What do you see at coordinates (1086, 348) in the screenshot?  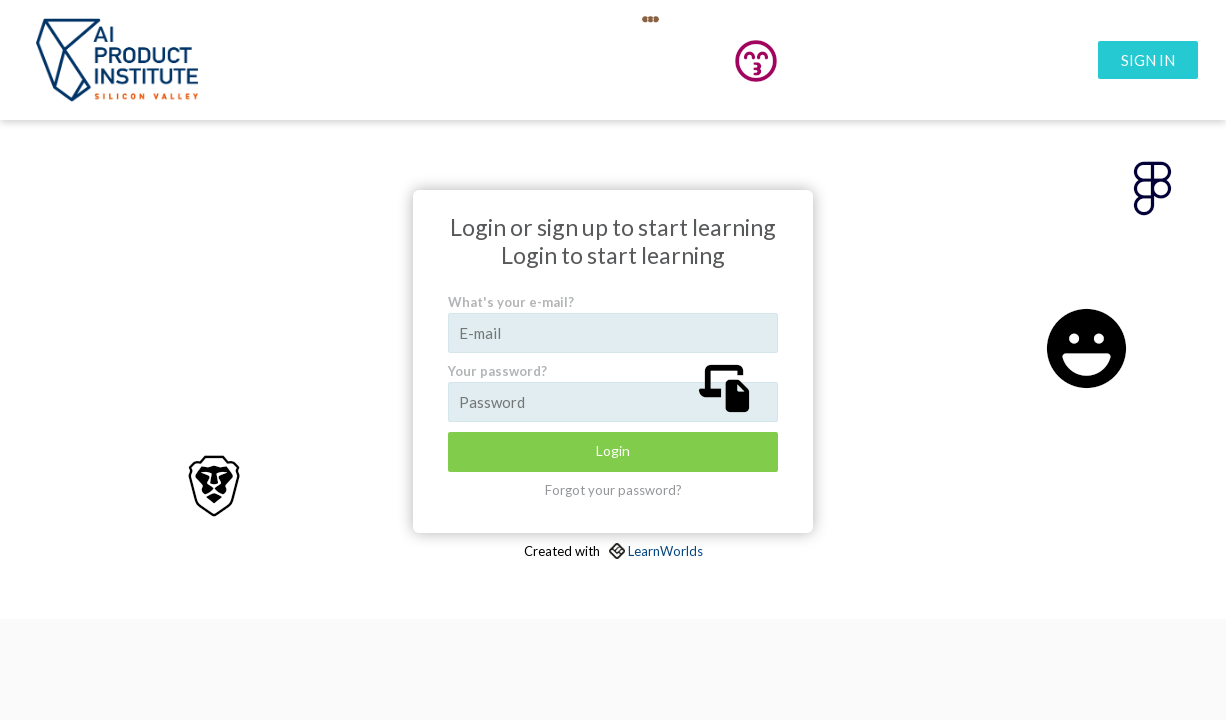 I see `react with laughter to a post or message` at bounding box center [1086, 348].